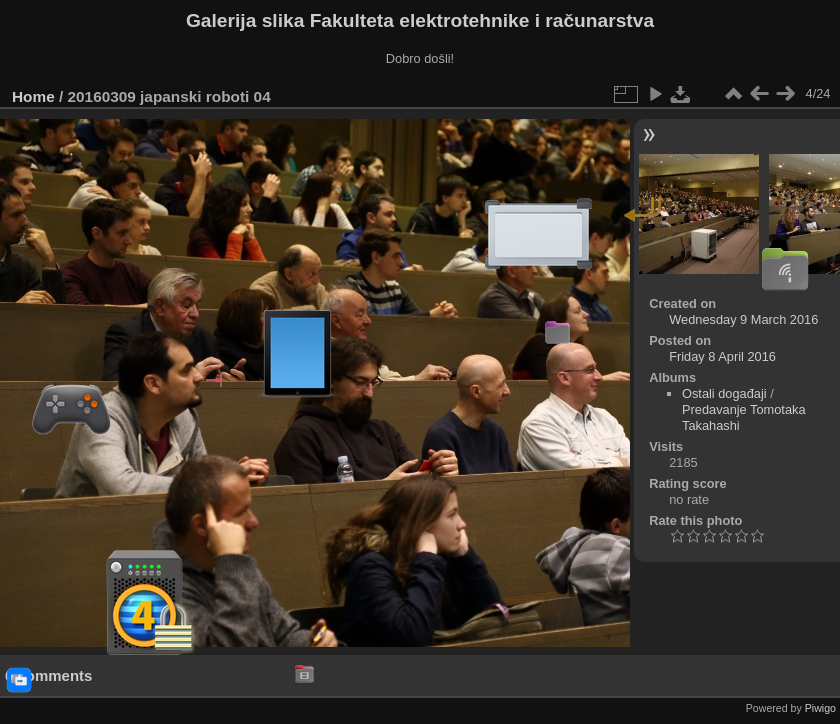 Image resolution: width=840 pixels, height=724 pixels. I want to click on locked RAID 4 storage array, so click(144, 602).